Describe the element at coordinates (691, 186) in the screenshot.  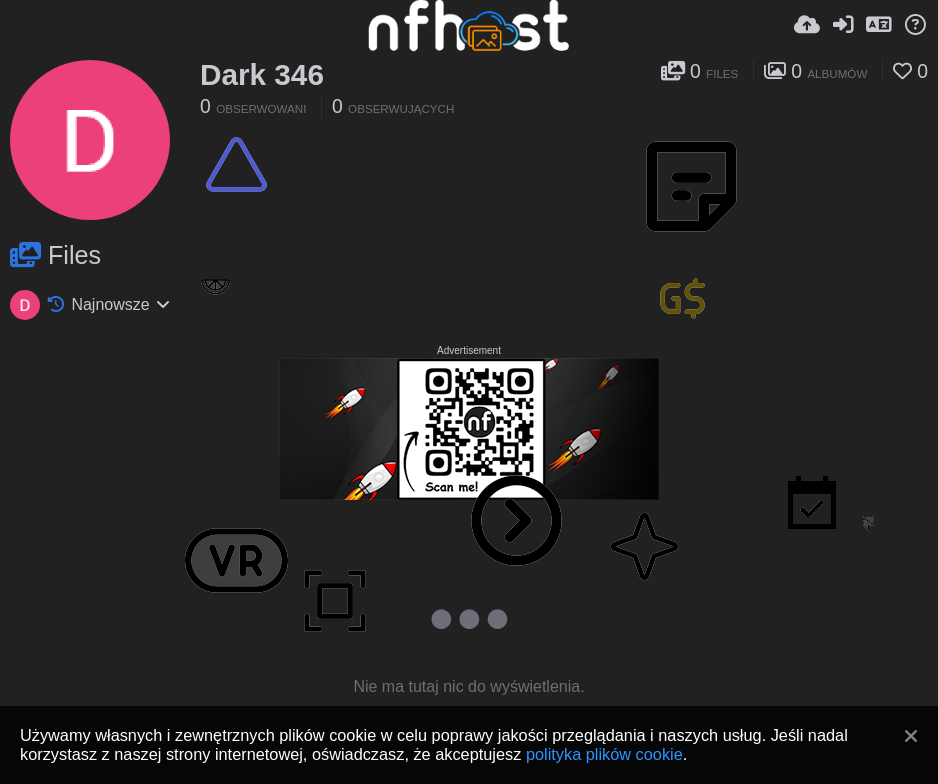
I see `create a new note` at that location.